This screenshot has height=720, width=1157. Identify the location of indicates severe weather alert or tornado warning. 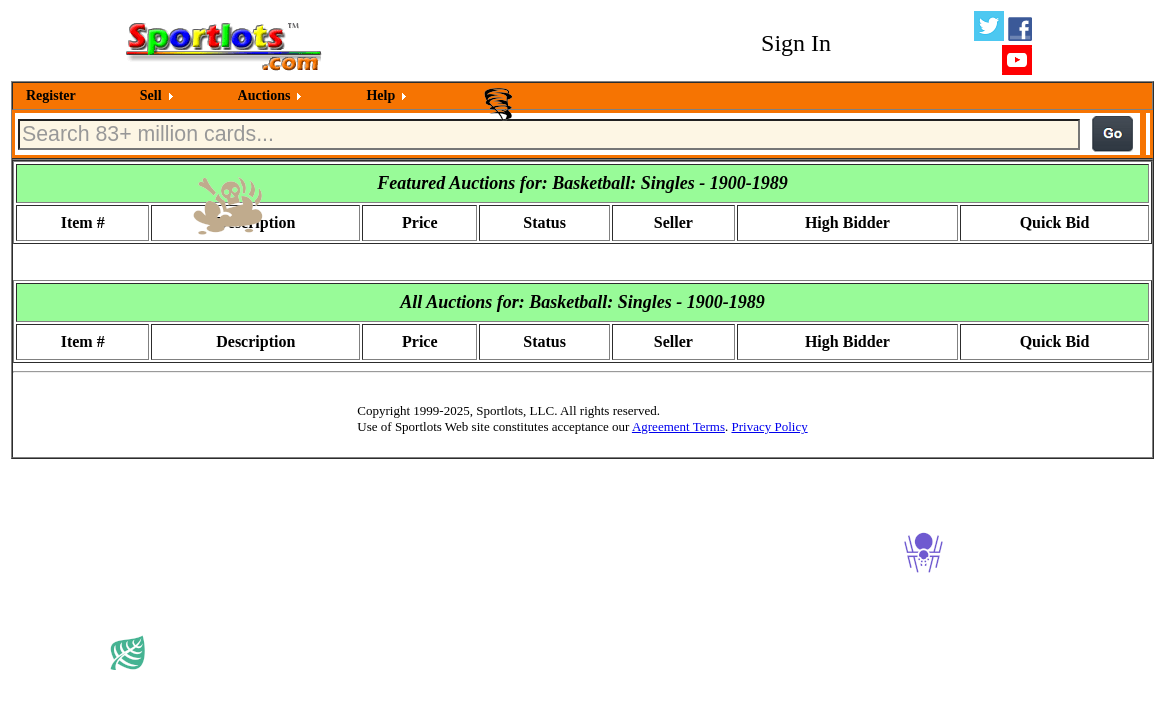
(498, 104).